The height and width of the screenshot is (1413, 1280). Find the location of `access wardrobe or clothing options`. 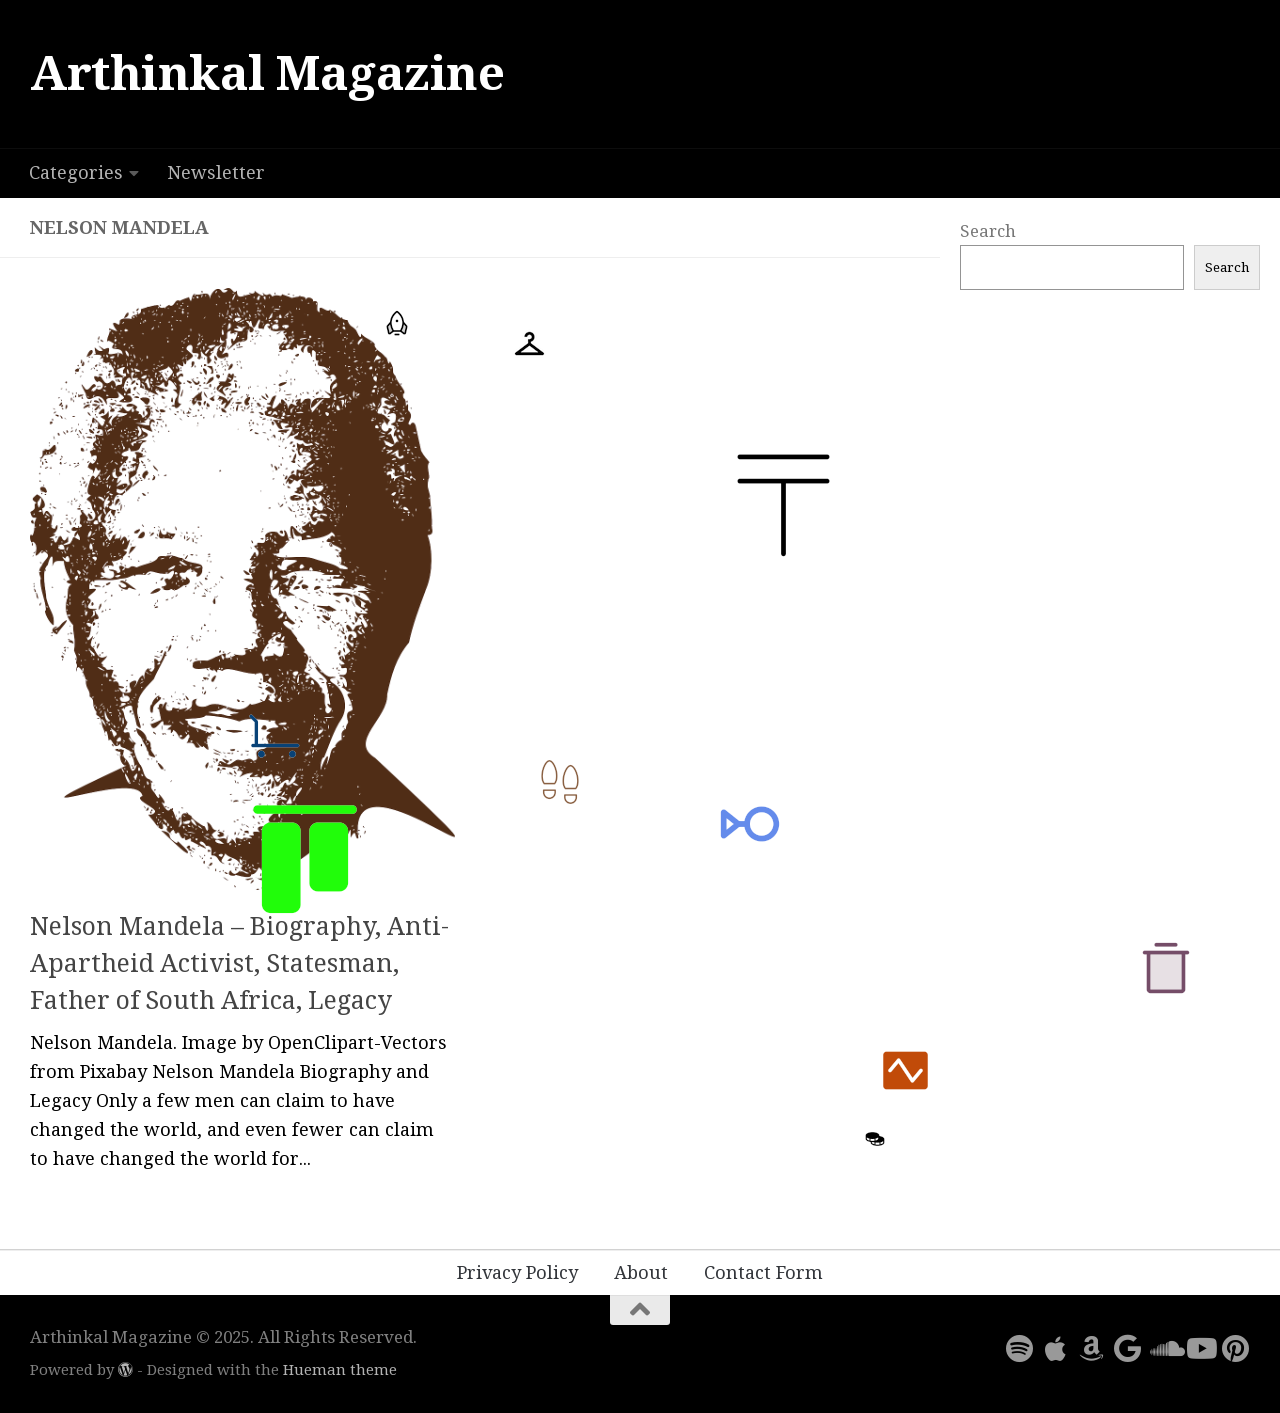

access wardrobe or clothing options is located at coordinates (529, 343).